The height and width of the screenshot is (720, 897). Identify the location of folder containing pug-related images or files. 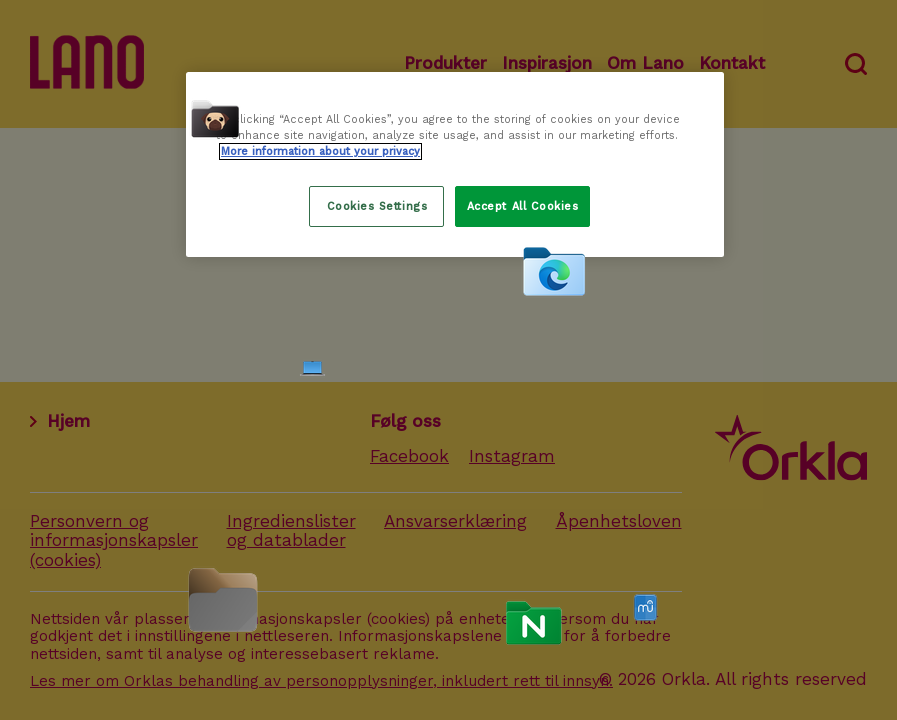
(215, 120).